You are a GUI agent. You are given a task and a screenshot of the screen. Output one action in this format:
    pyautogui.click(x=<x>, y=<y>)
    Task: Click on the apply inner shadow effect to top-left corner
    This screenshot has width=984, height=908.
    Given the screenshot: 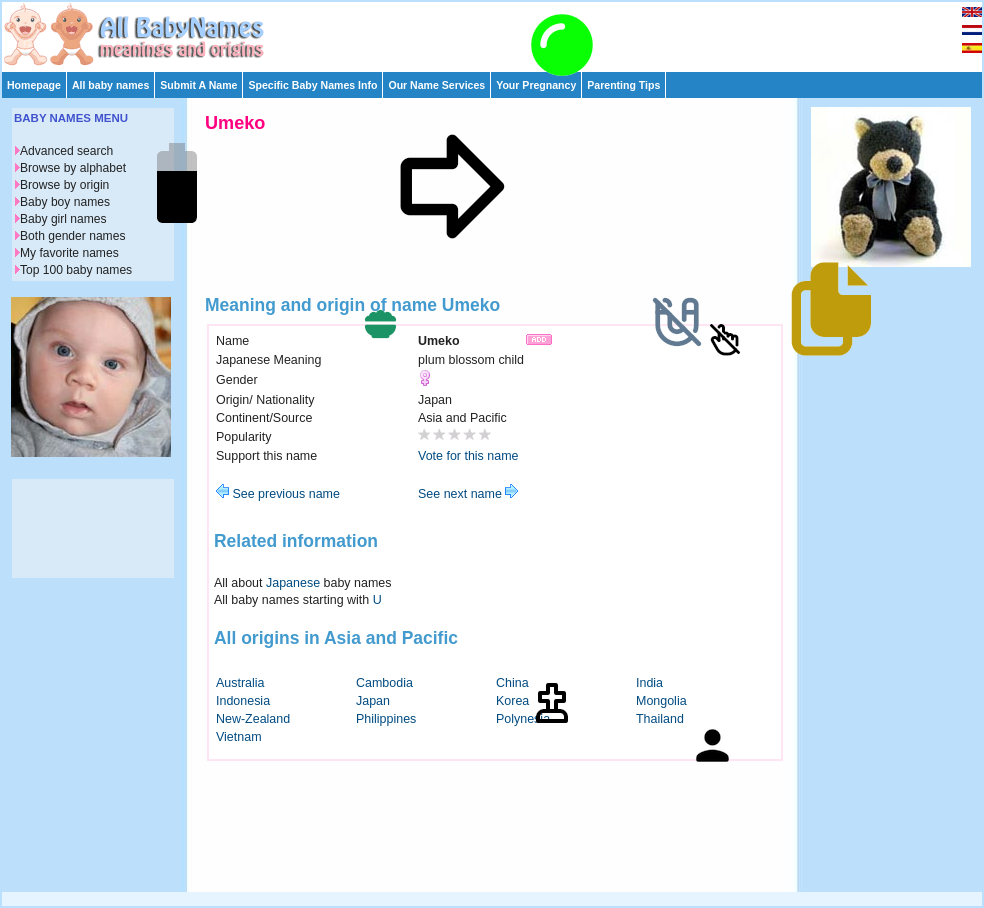 What is the action you would take?
    pyautogui.click(x=562, y=45)
    